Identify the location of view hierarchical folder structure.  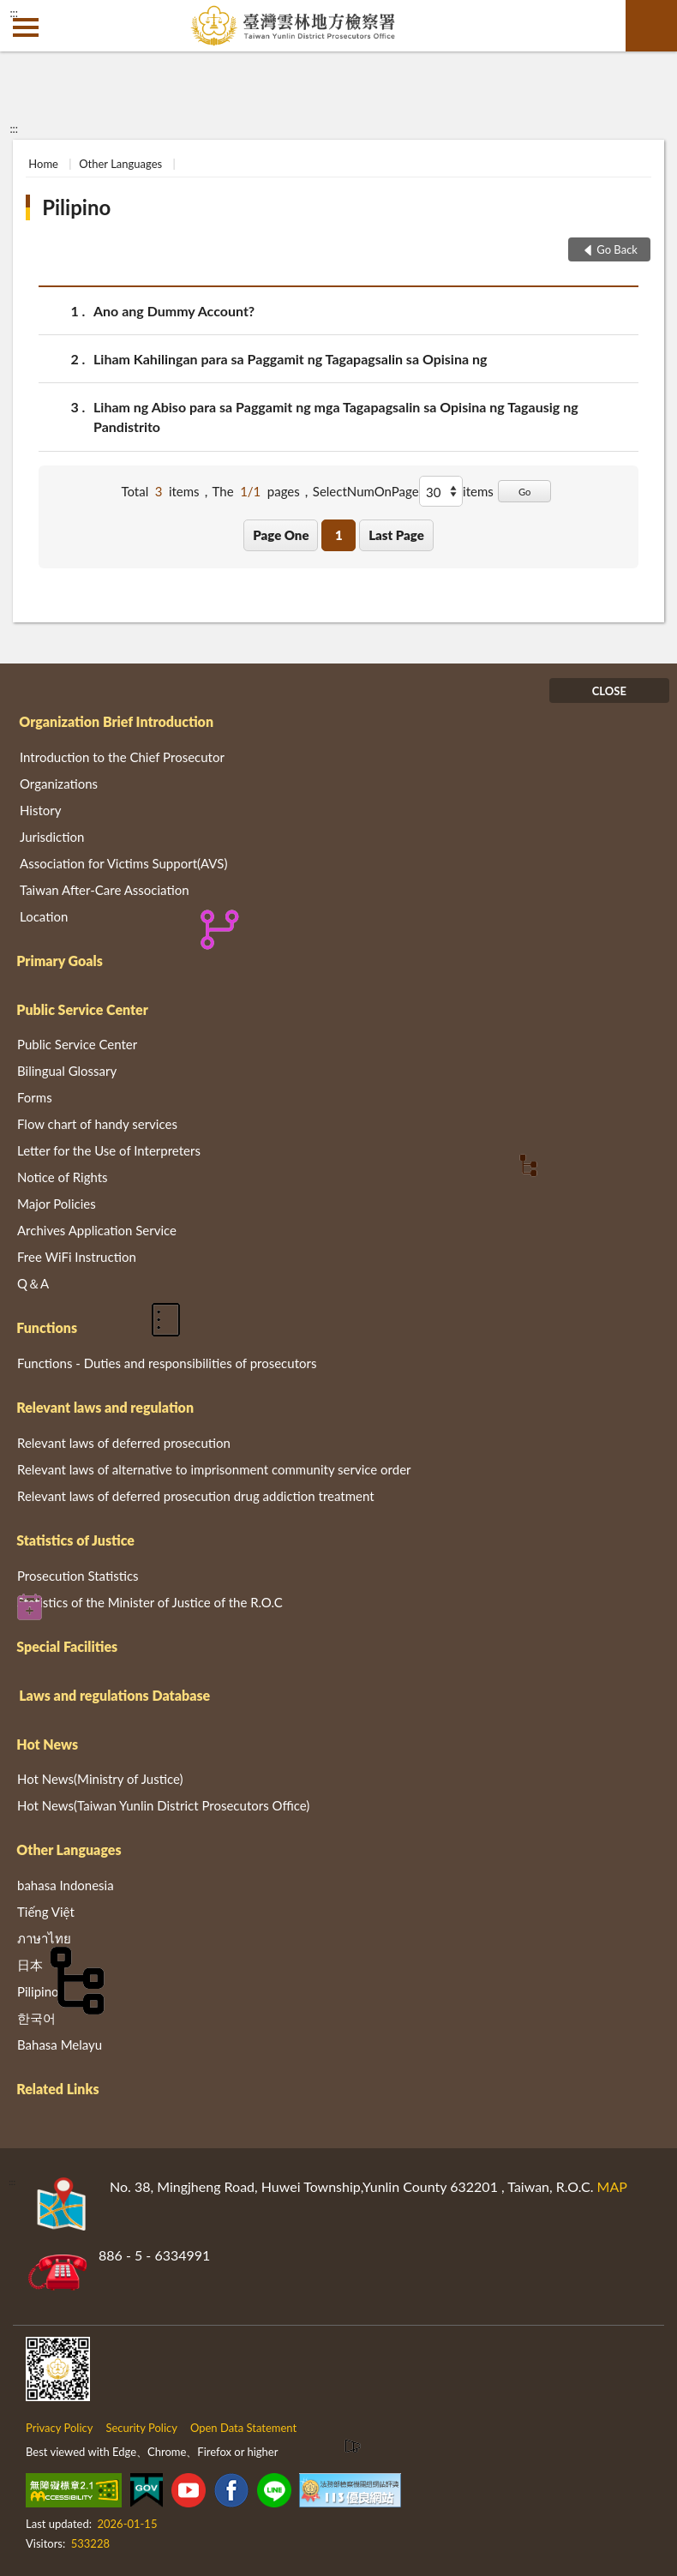
(527, 1165).